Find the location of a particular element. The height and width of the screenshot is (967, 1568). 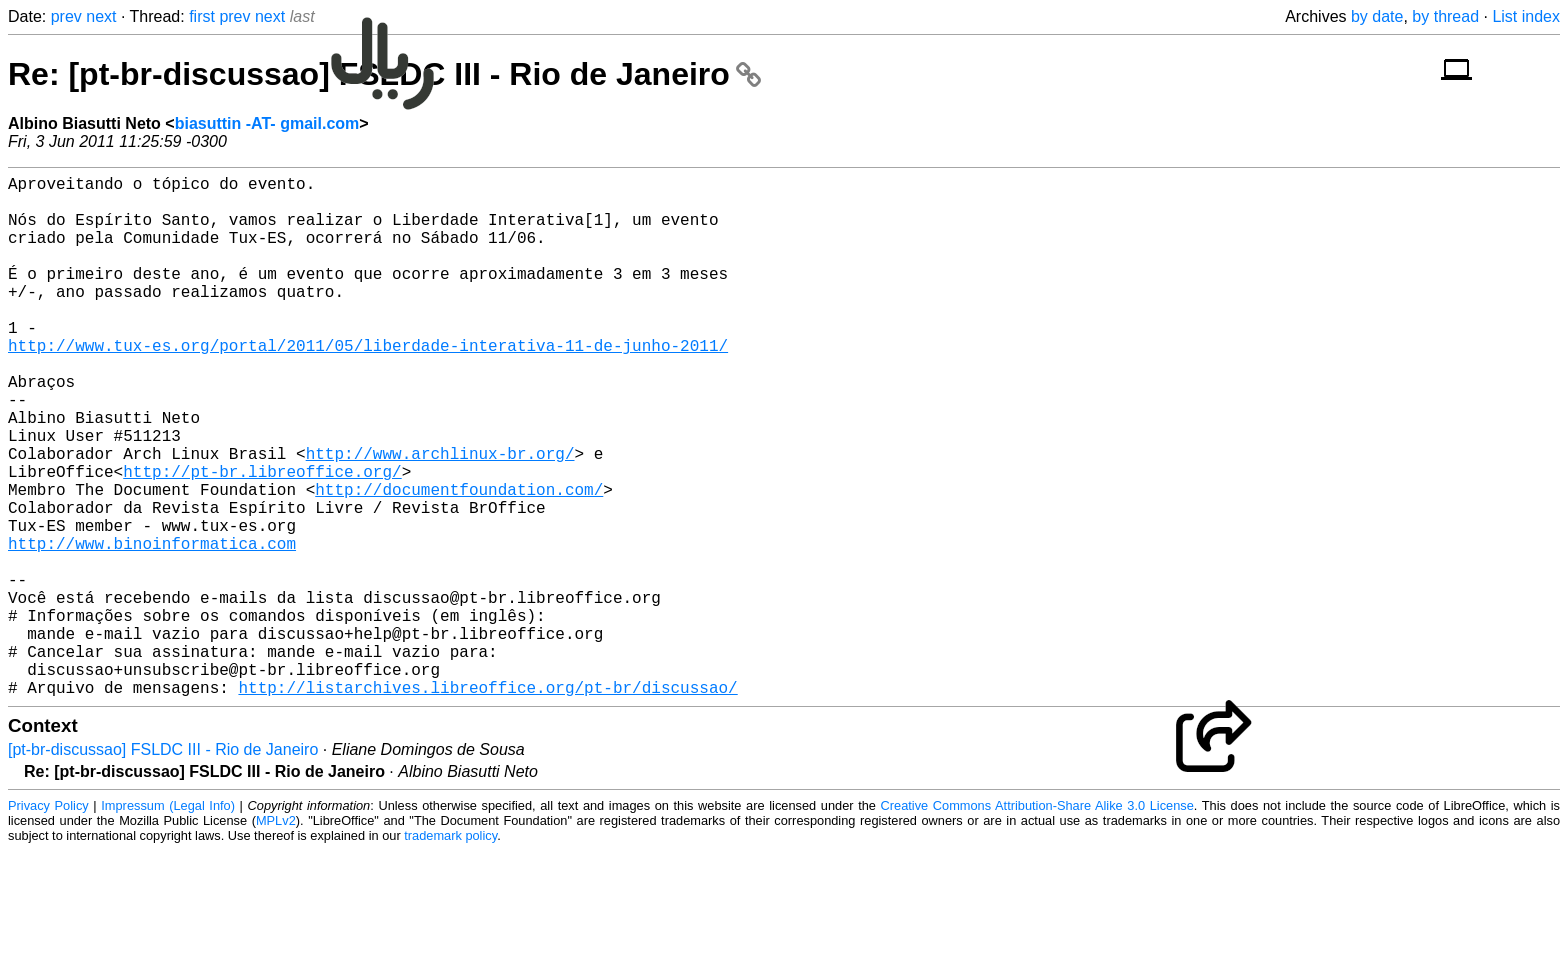

access desktop or computer settings is located at coordinates (1456, 69).